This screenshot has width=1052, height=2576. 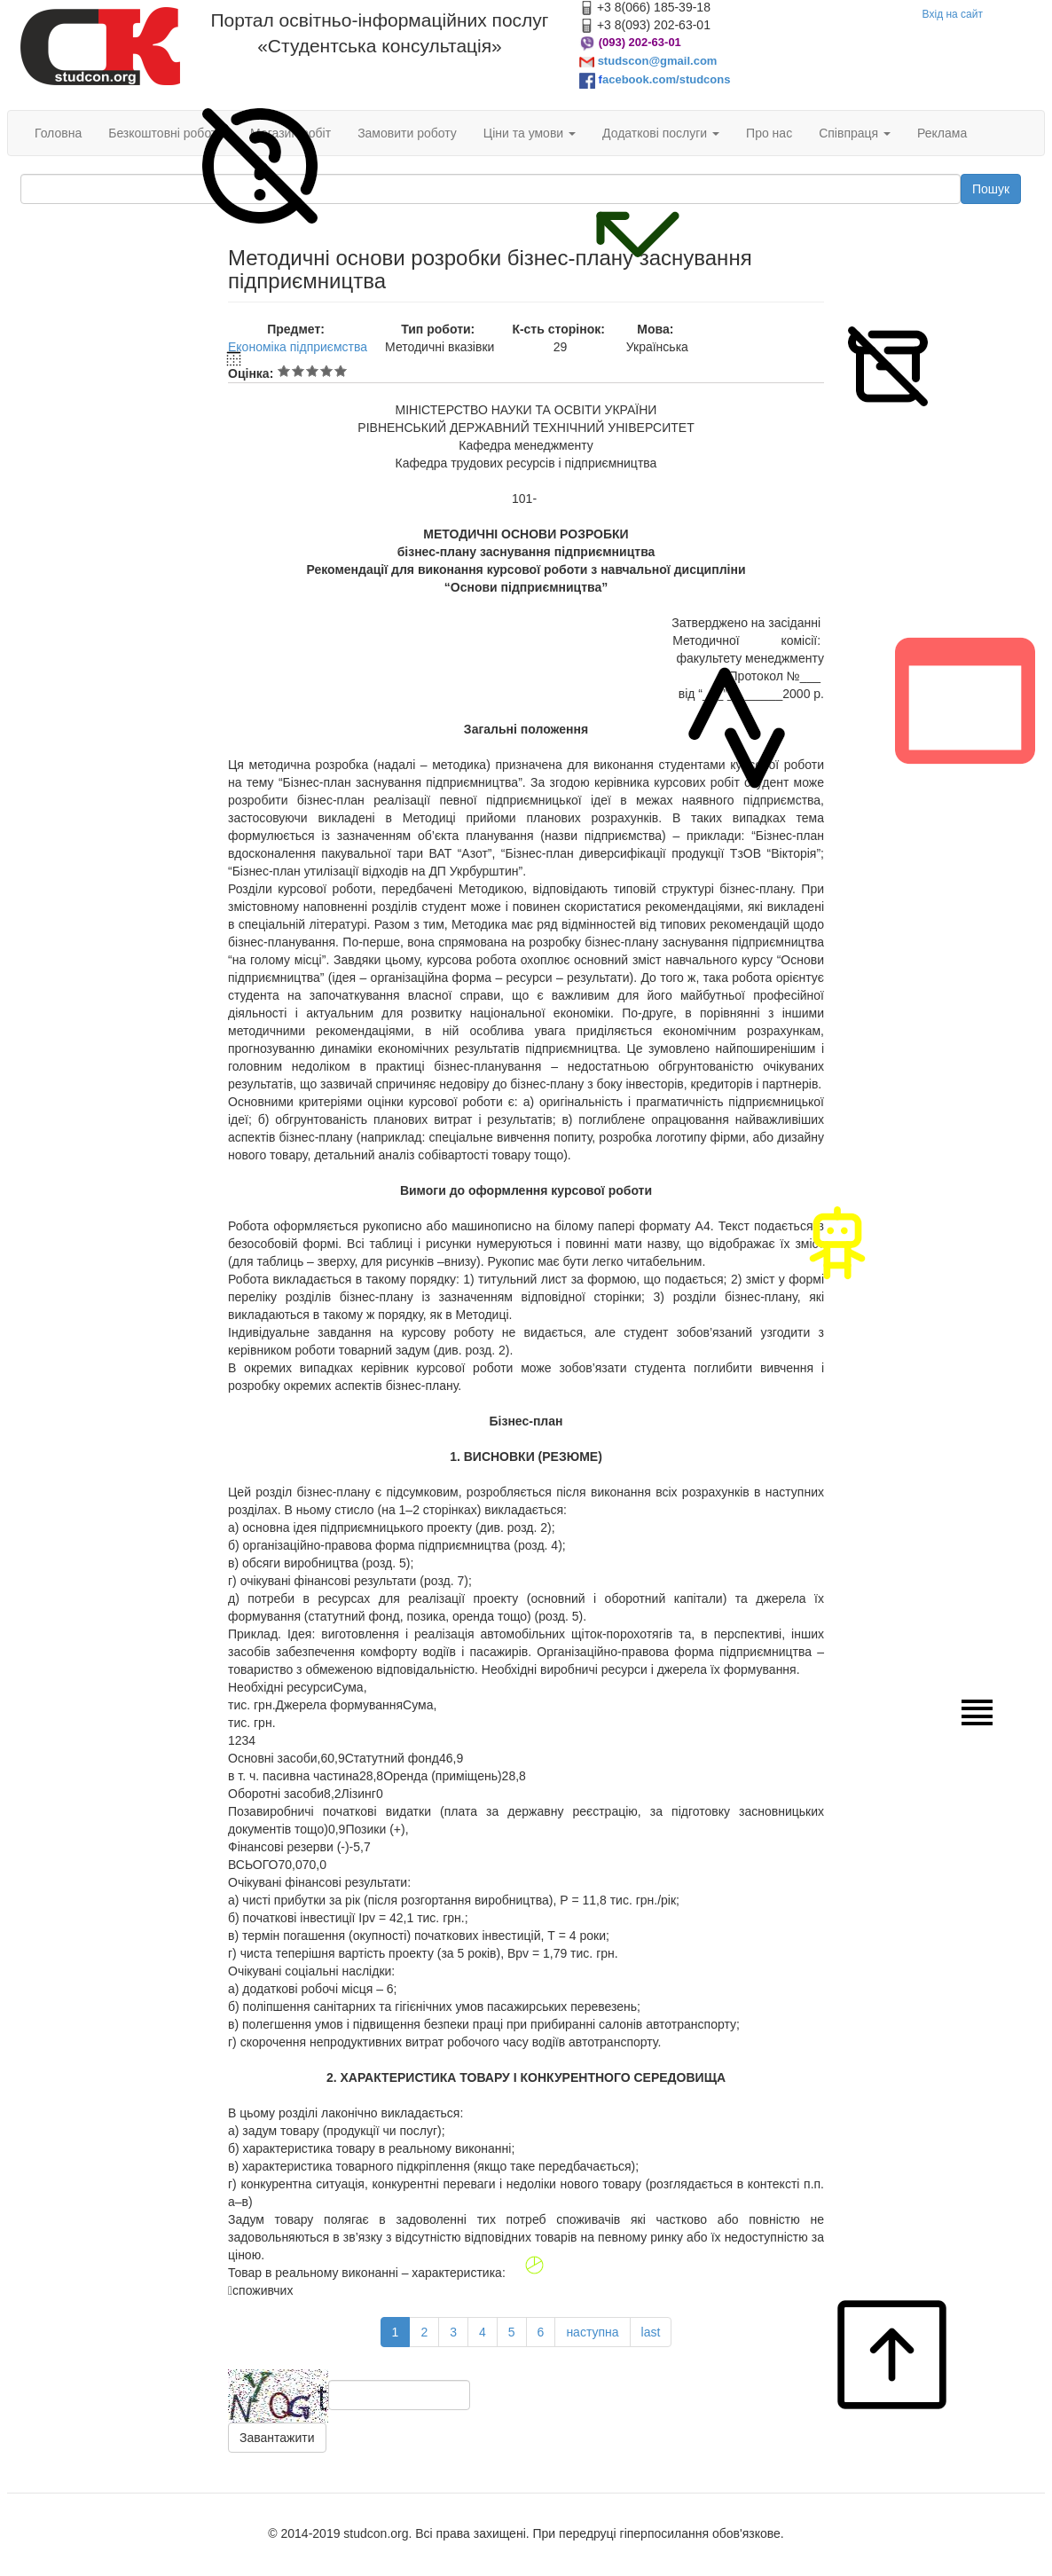 I want to click on view analytics or statistics breakdown, so click(x=534, y=2265).